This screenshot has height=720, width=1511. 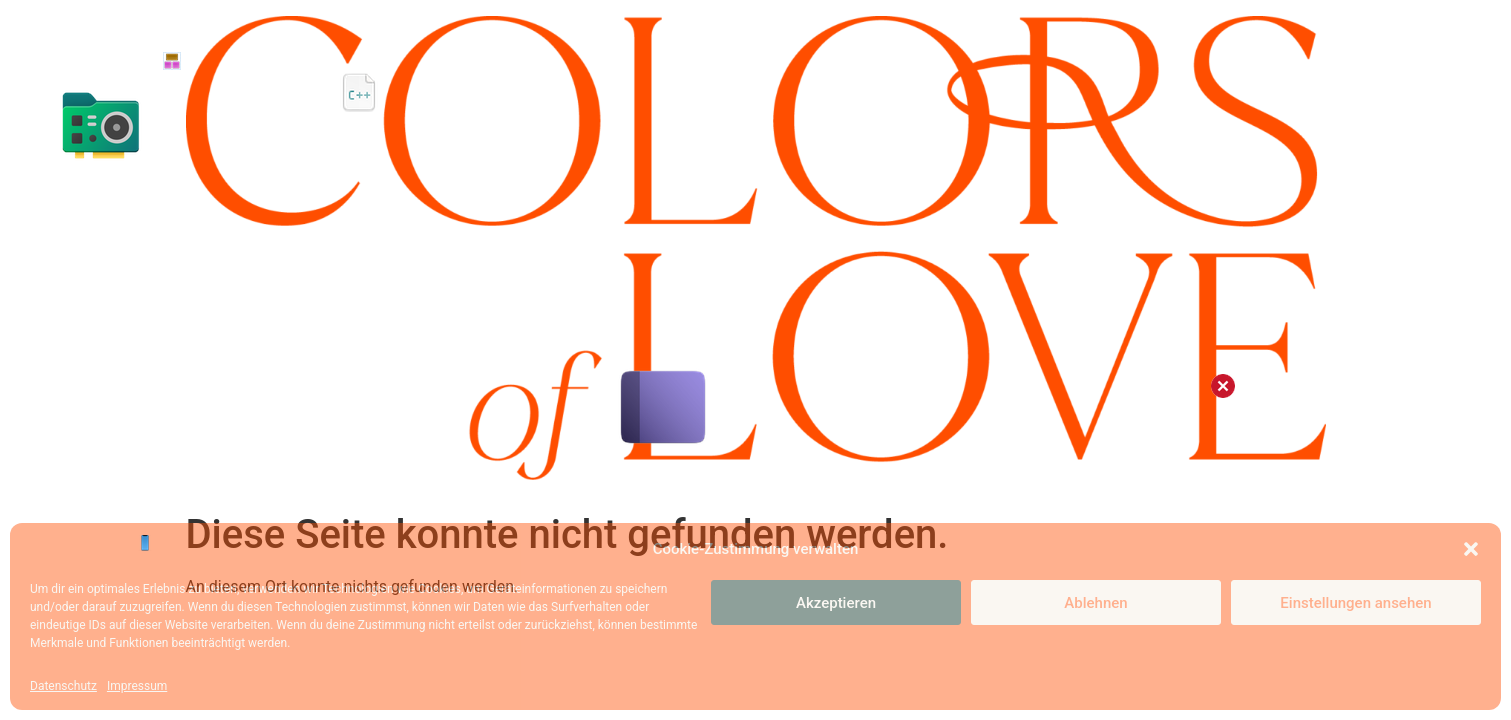 I want to click on connected iPhone device, so click(x=145, y=543).